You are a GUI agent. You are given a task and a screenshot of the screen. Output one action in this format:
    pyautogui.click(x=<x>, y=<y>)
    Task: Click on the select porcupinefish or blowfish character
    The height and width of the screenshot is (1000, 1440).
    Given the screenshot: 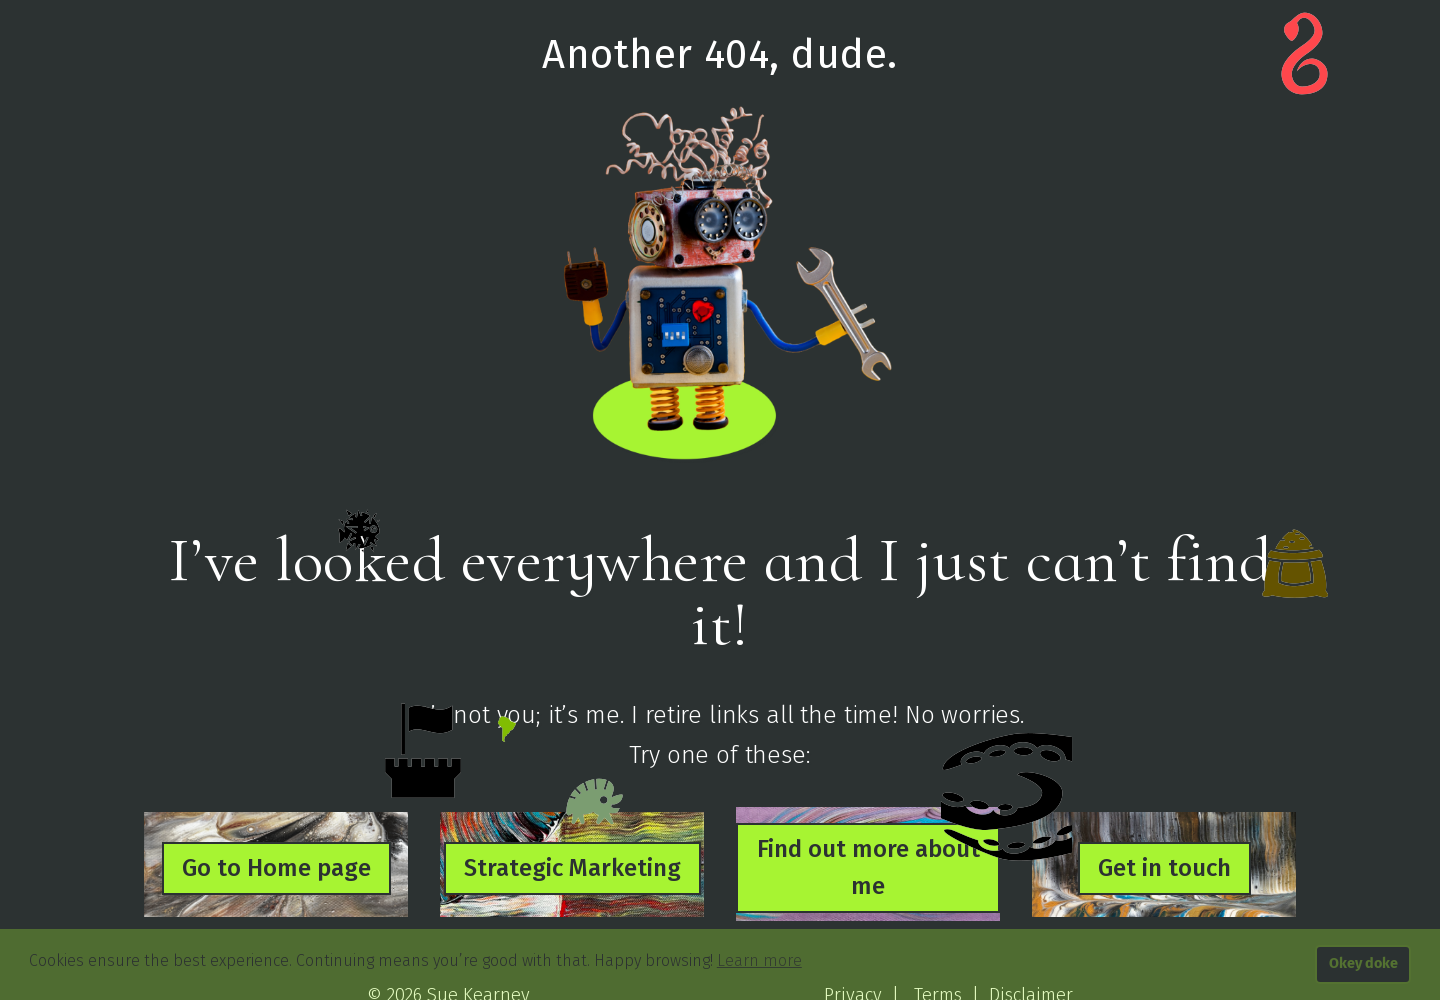 What is the action you would take?
    pyautogui.click(x=359, y=531)
    